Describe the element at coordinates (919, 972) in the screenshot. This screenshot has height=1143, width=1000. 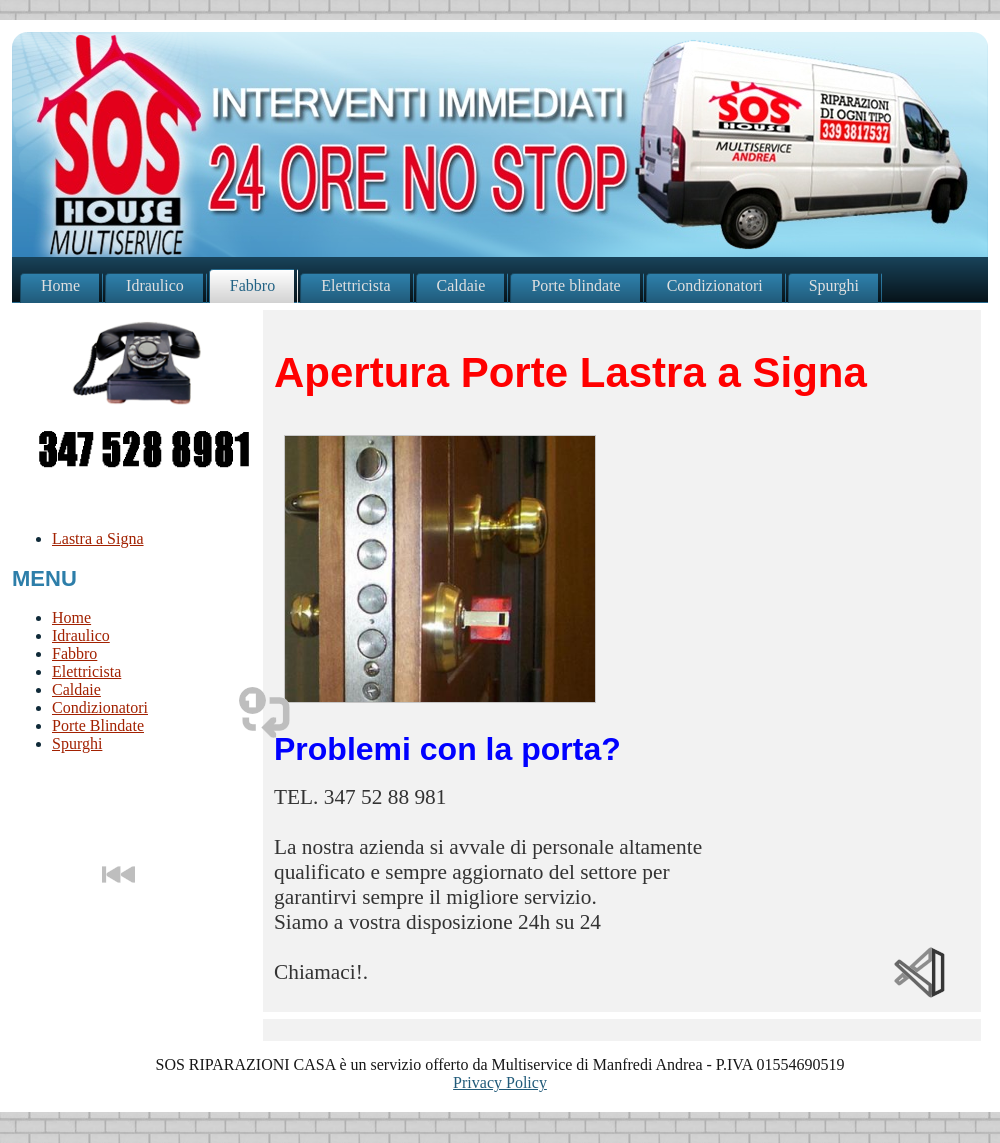
I see `open visual studio code` at that location.